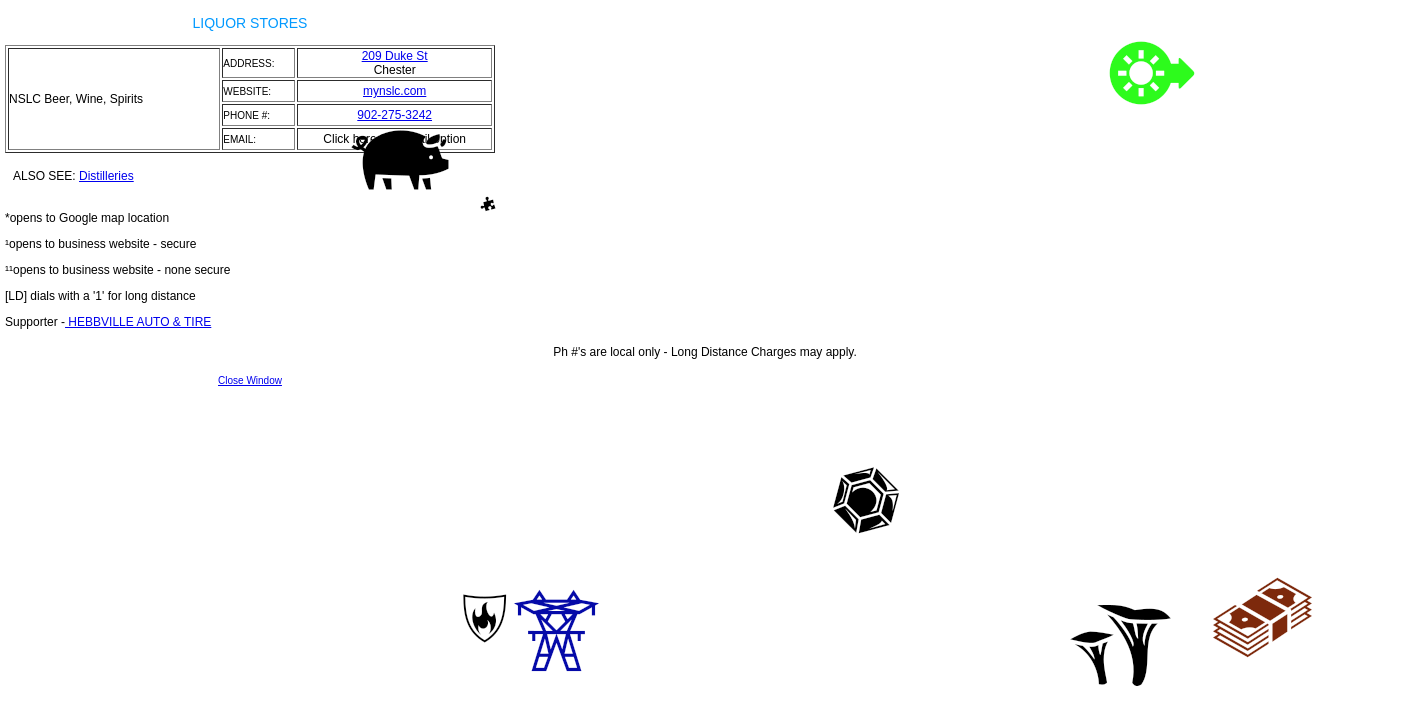 The width and height of the screenshot is (1405, 720). What do you see at coordinates (1120, 645) in the screenshot?
I see `chanterelle mushroom icon for a foraging or nature app` at bounding box center [1120, 645].